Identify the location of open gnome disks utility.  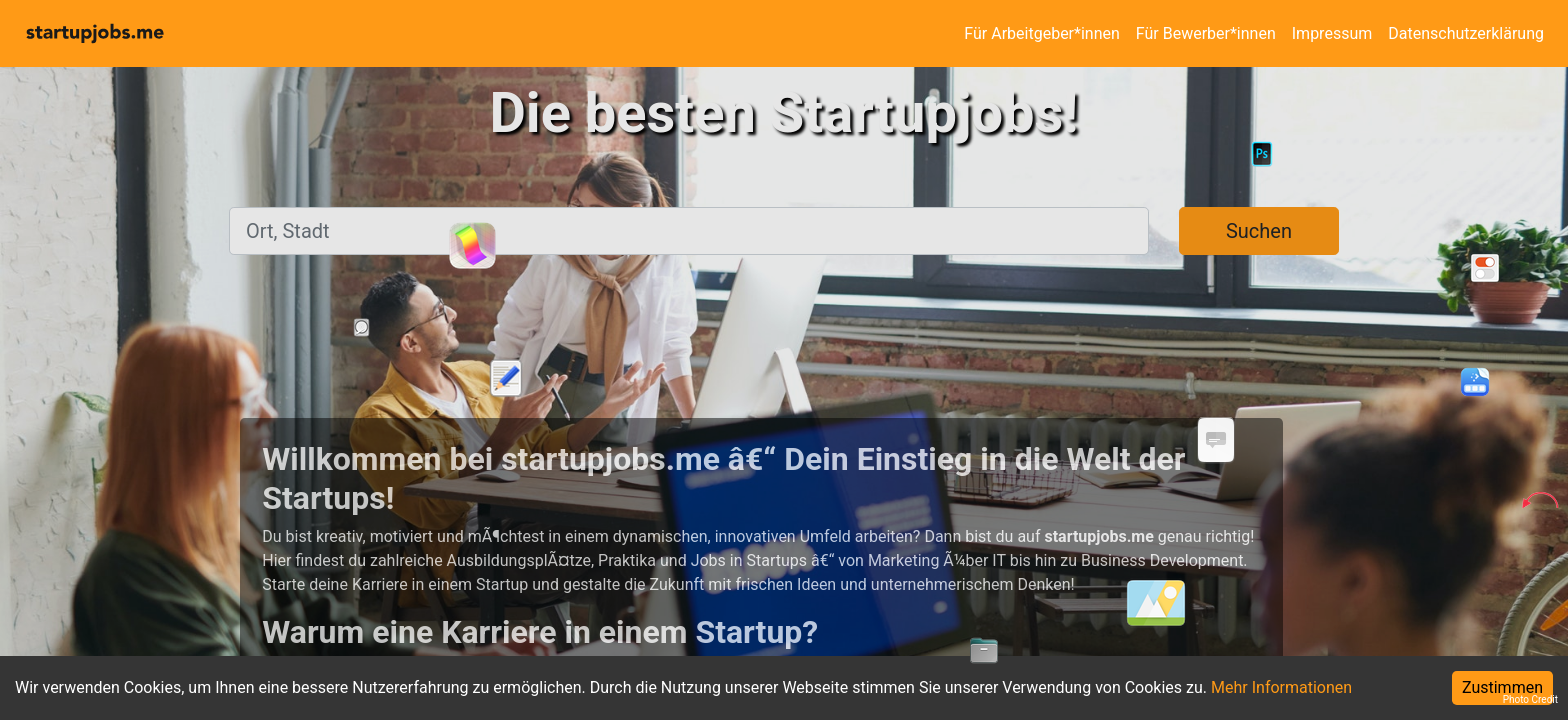
(361, 327).